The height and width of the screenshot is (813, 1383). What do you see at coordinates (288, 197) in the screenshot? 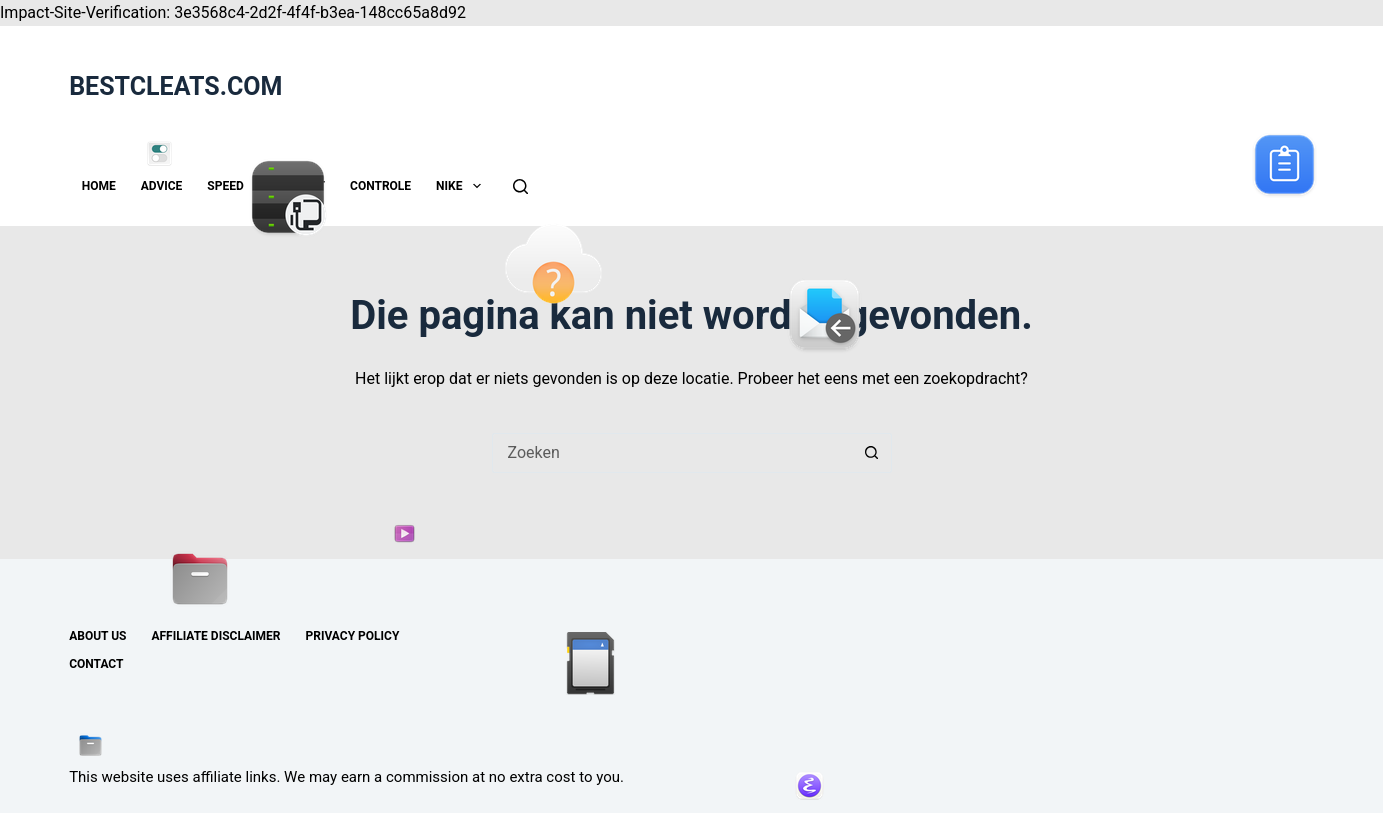
I see `configure dhcp server settings` at bounding box center [288, 197].